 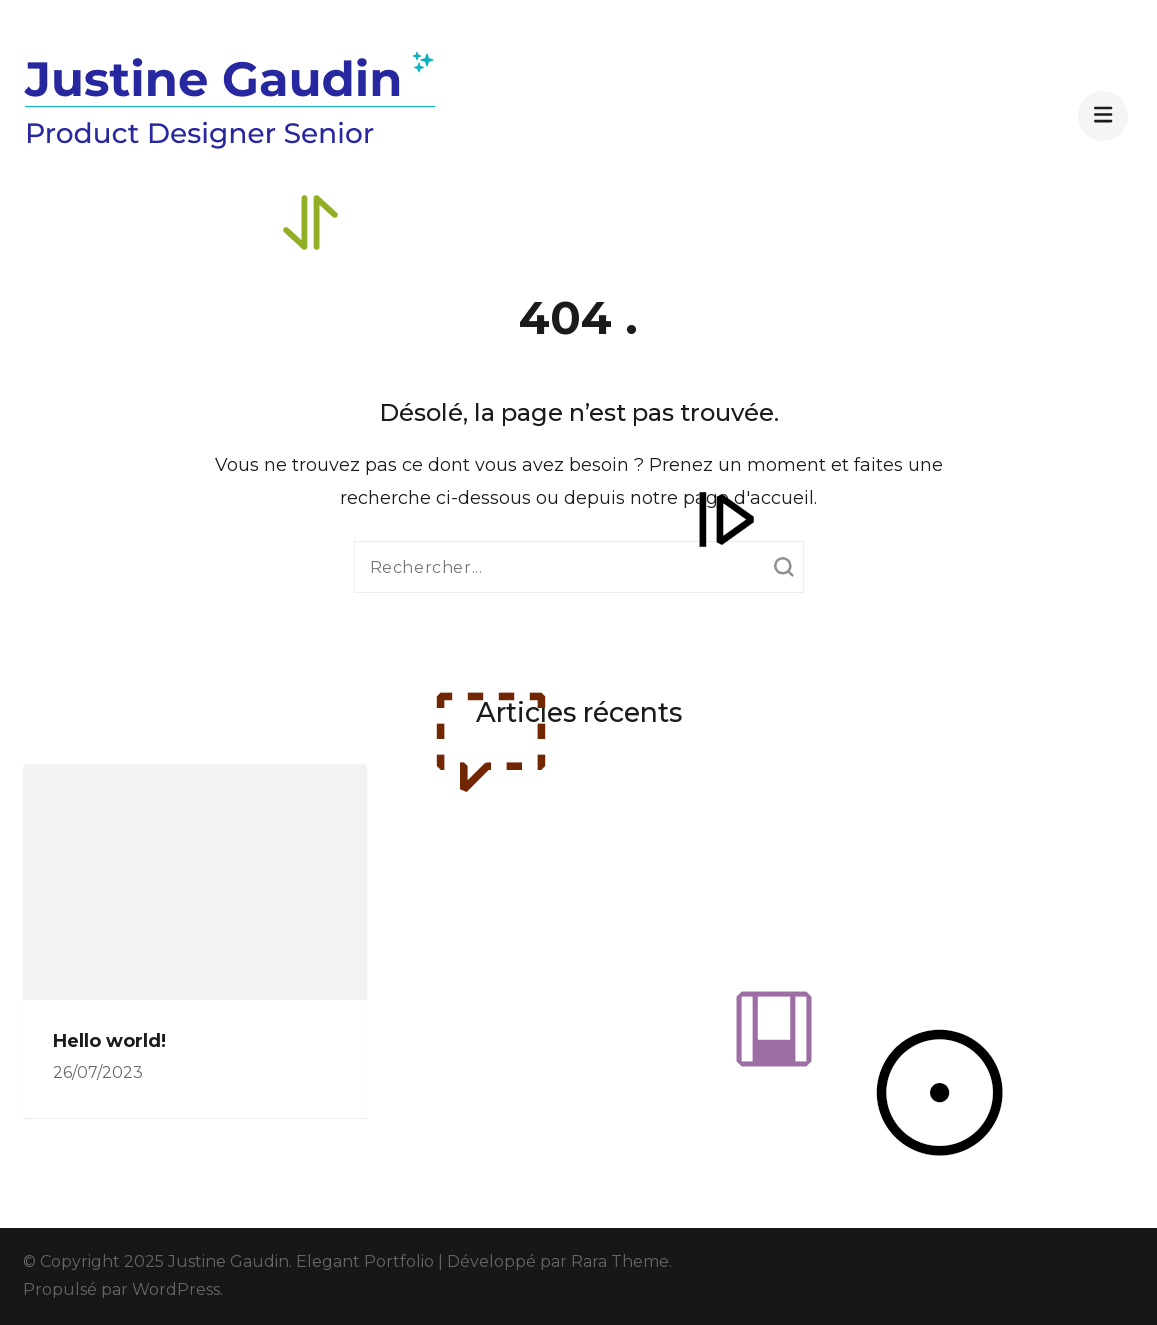 I want to click on view open issues or bugs, so click(x=944, y=1097).